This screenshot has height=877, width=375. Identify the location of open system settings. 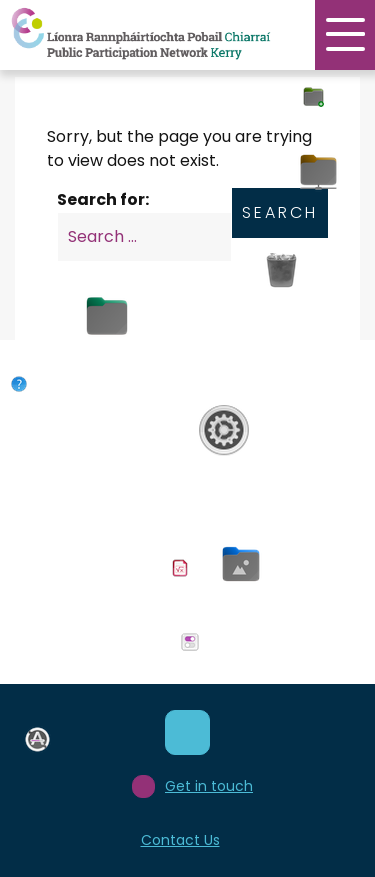
(190, 642).